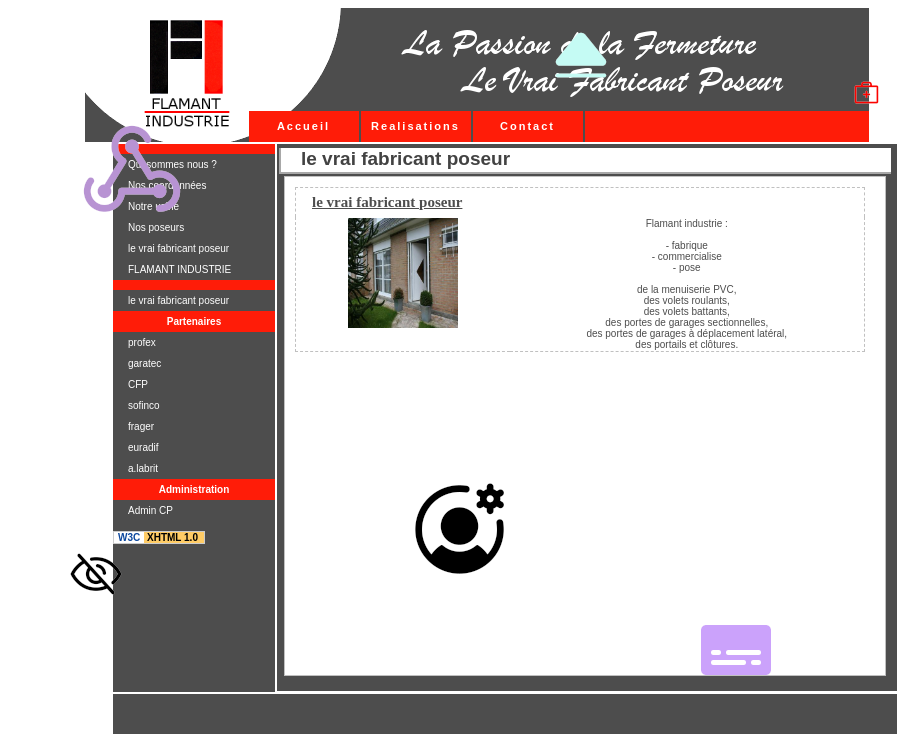  What do you see at coordinates (581, 58) in the screenshot?
I see `eject media or removable disk` at bounding box center [581, 58].